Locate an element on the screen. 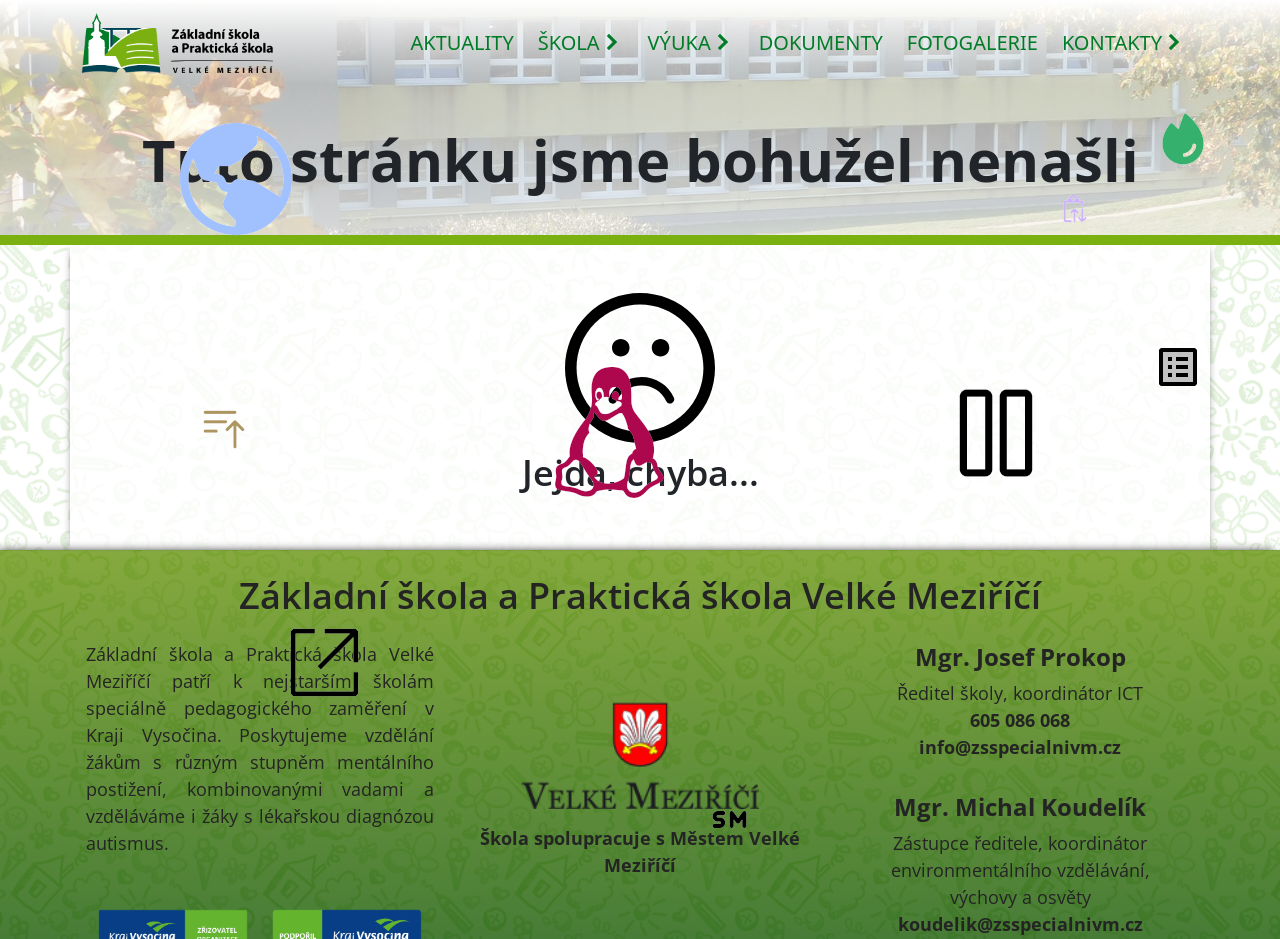 This screenshot has height=939, width=1280. switch to column view layout is located at coordinates (996, 433).